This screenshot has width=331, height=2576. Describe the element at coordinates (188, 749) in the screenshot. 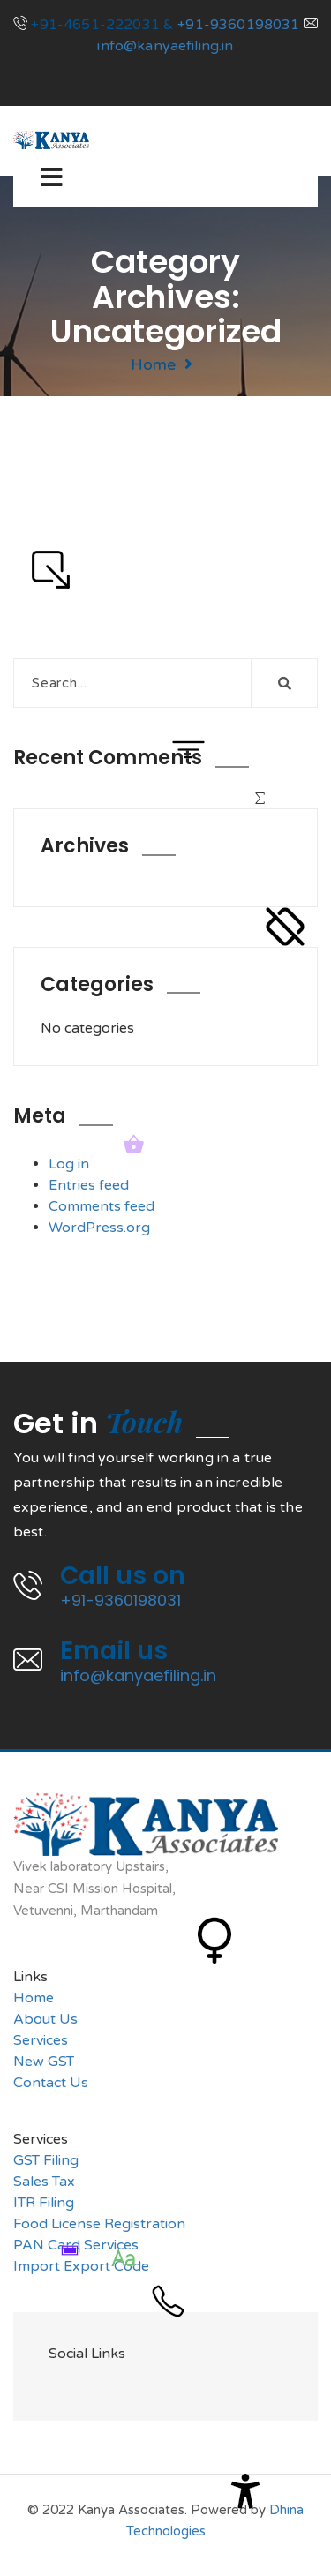

I see `filter or sort content` at that location.